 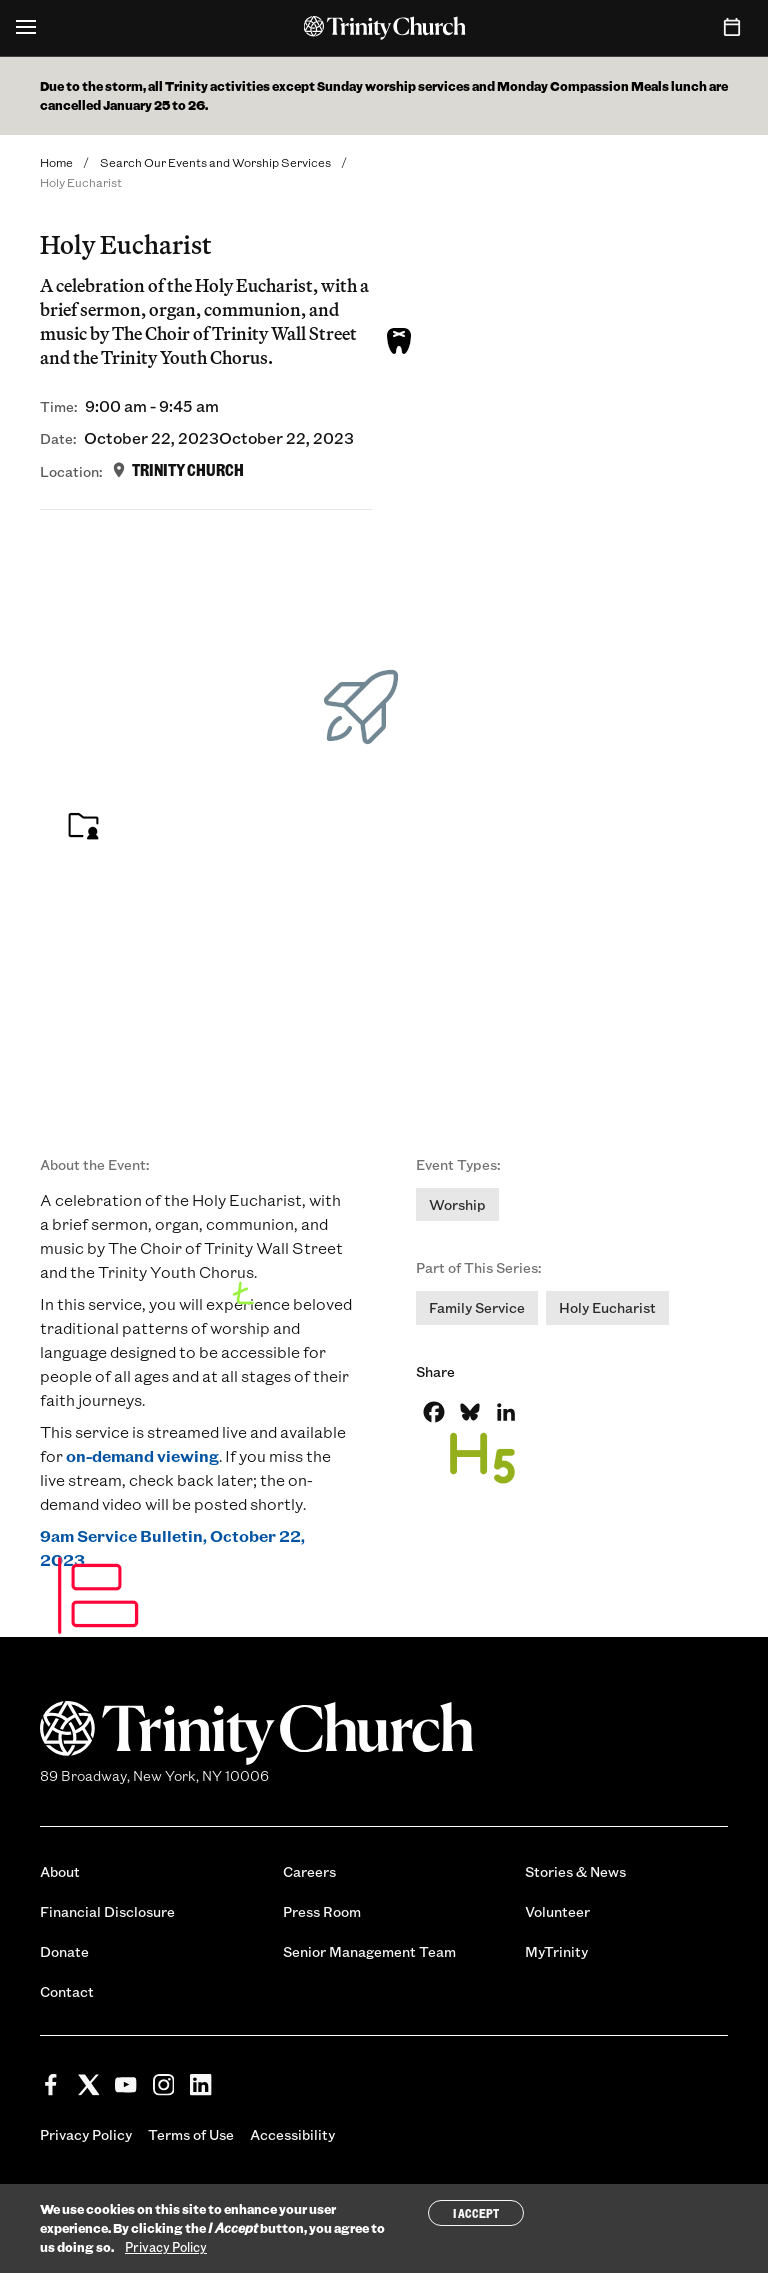 I want to click on launch or deploy a new project, so click(x=362, y=705).